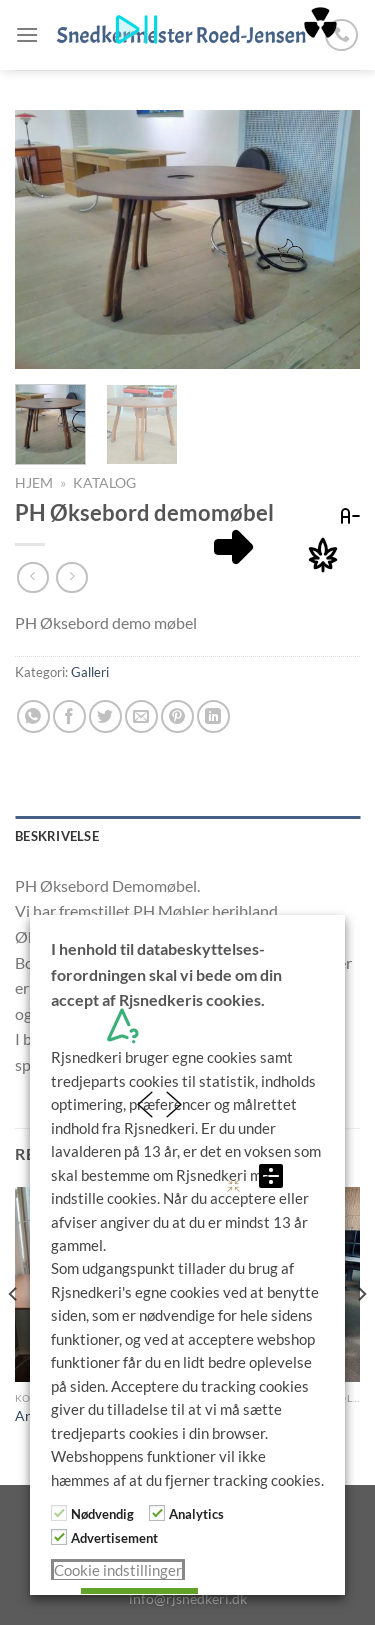 The image size is (375, 1625). I want to click on indicates cannabis-related content or products, so click(323, 555).